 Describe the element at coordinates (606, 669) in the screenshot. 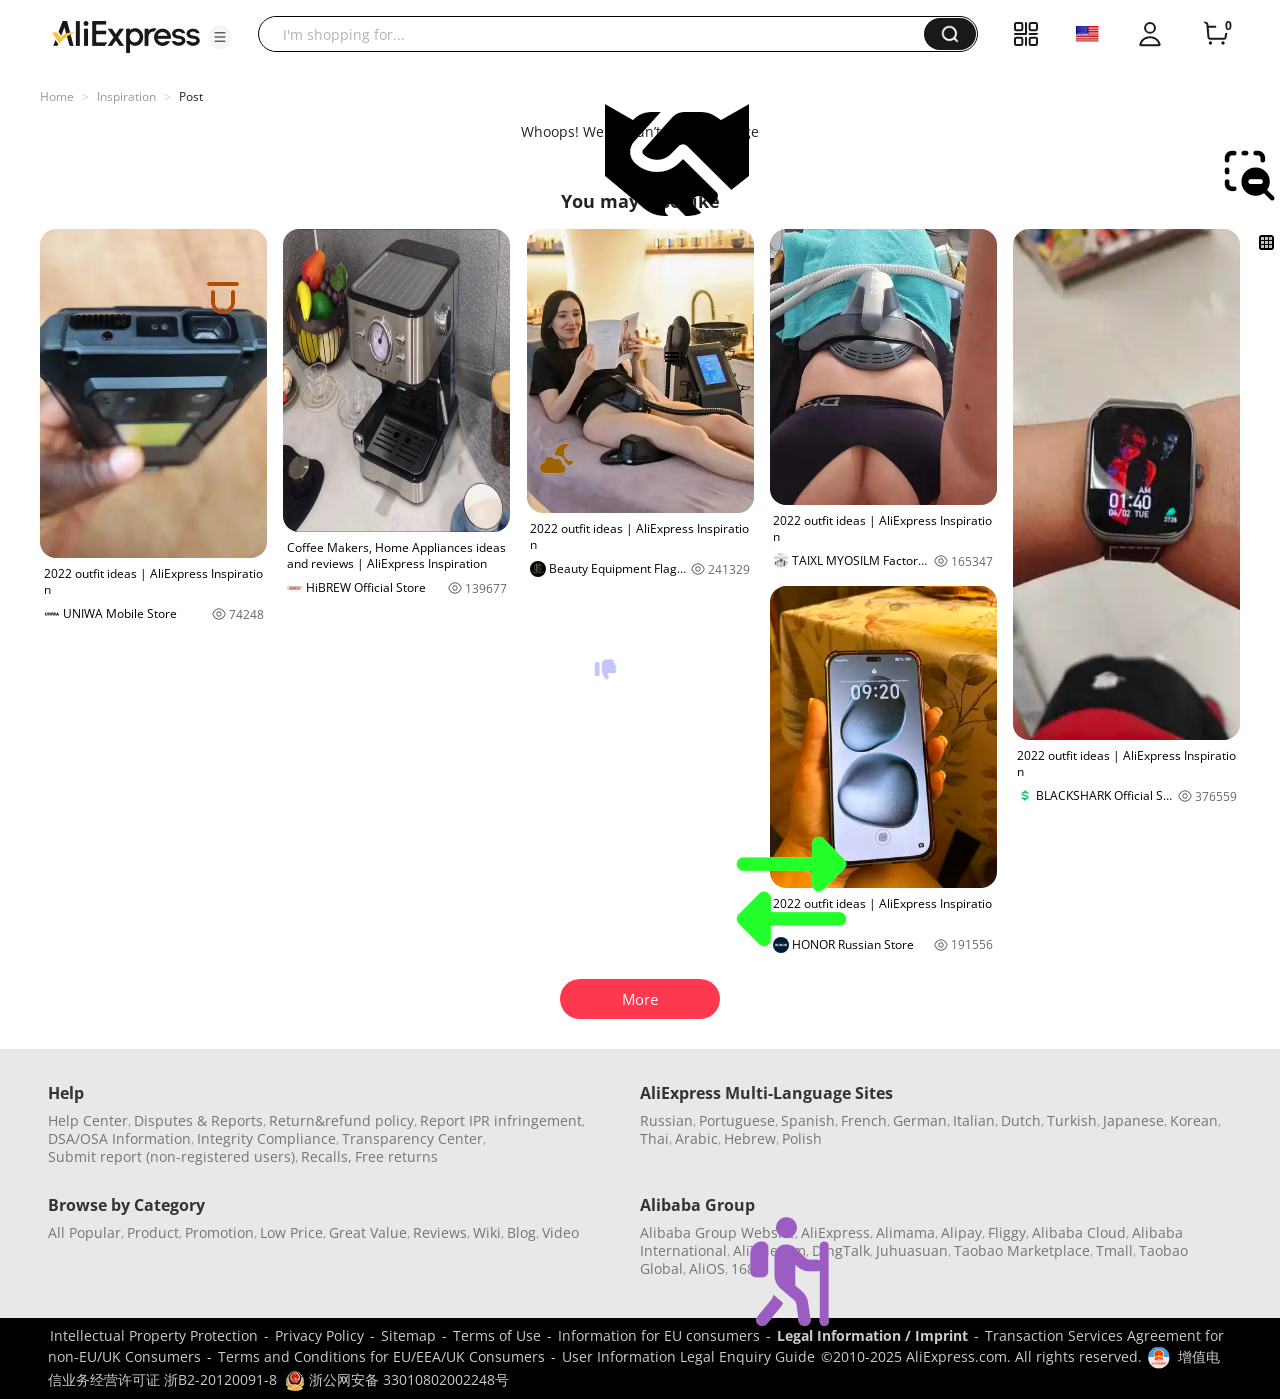

I see `dislike or downvote content` at that location.